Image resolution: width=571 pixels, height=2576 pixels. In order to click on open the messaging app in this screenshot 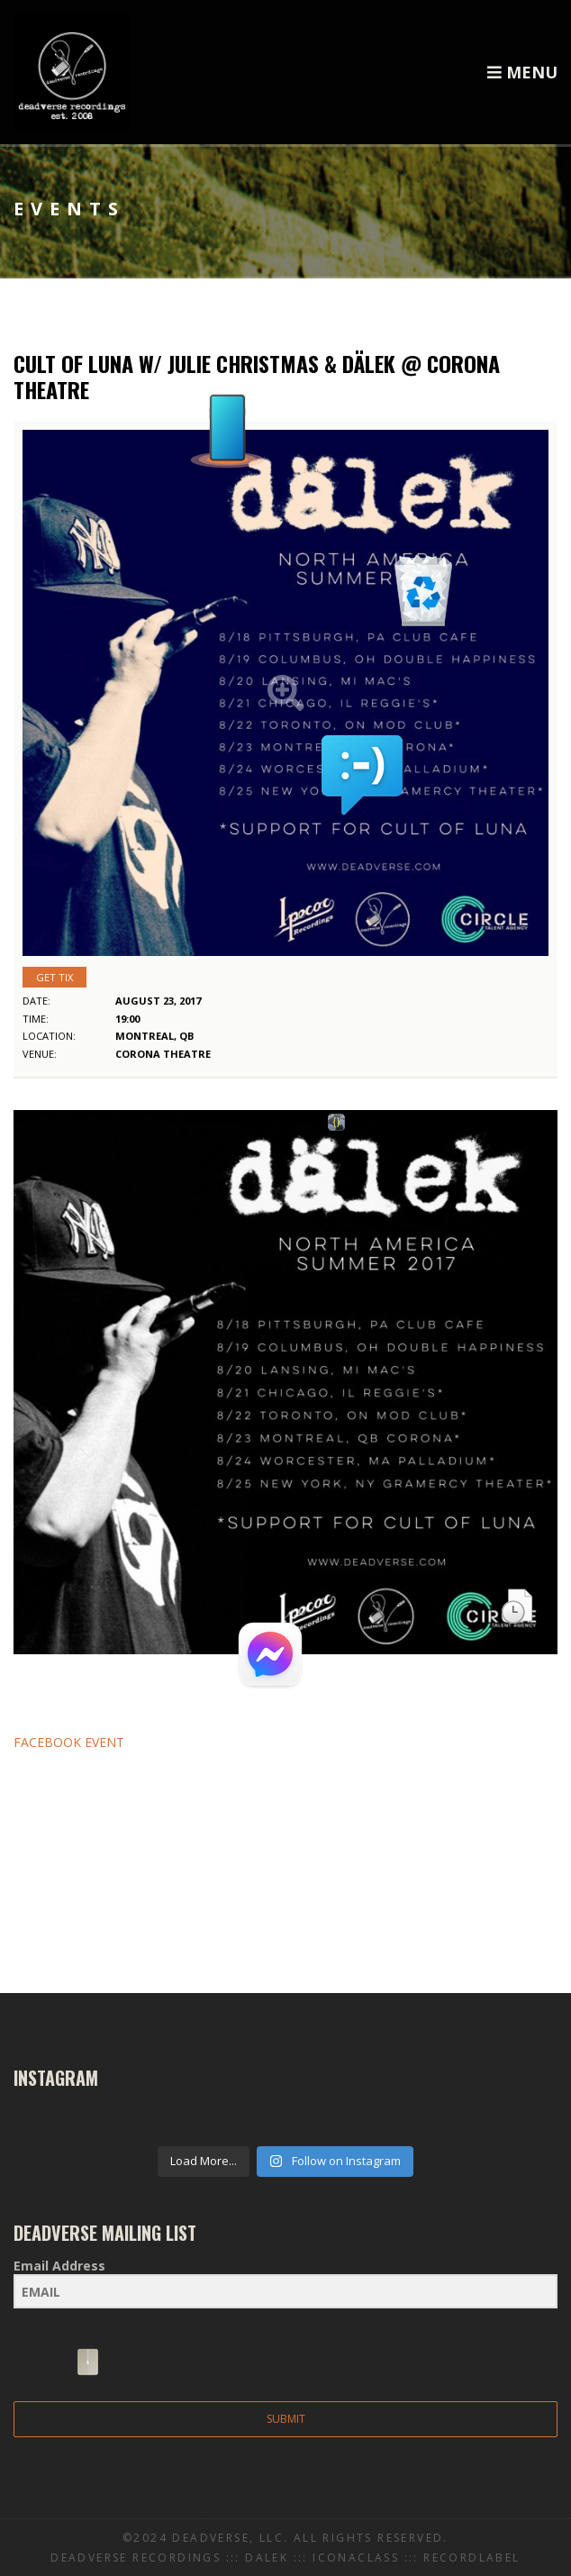, I will do `click(362, 776)`.